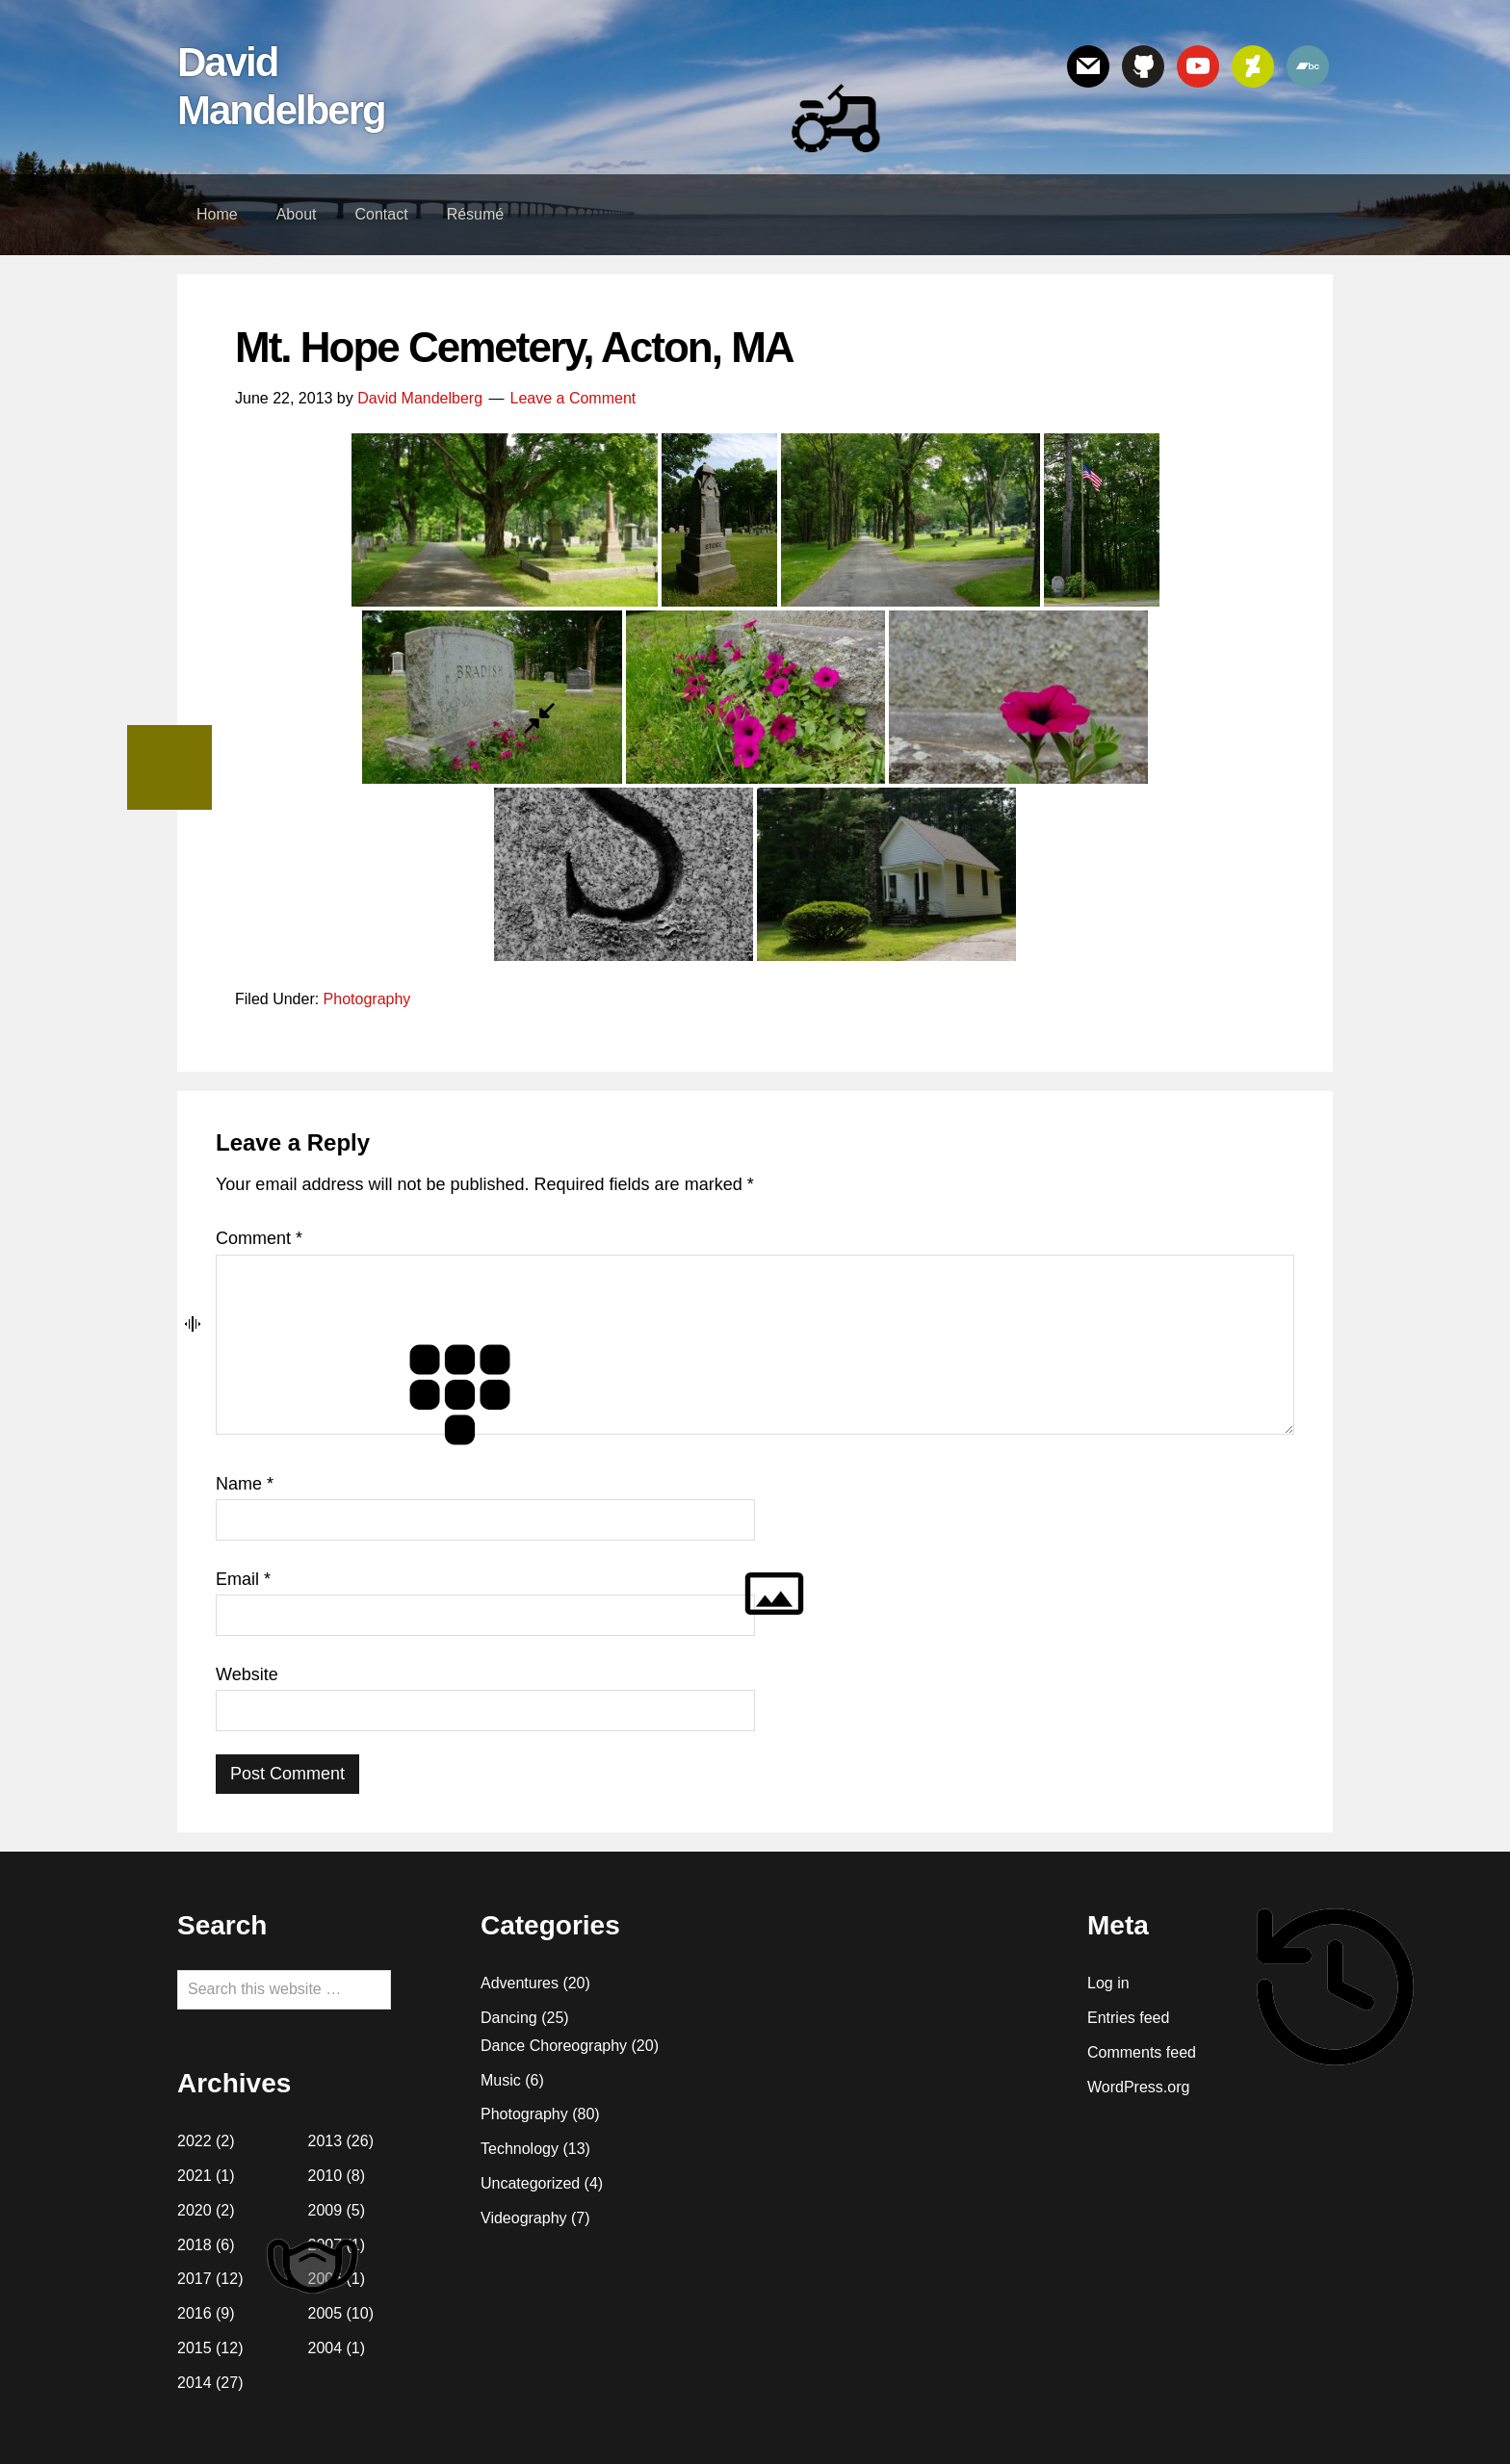 Image resolution: width=1510 pixels, height=2464 pixels. What do you see at coordinates (539, 718) in the screenshot?
I see `exit fullscreen mode` at bounding box center [539, 718].